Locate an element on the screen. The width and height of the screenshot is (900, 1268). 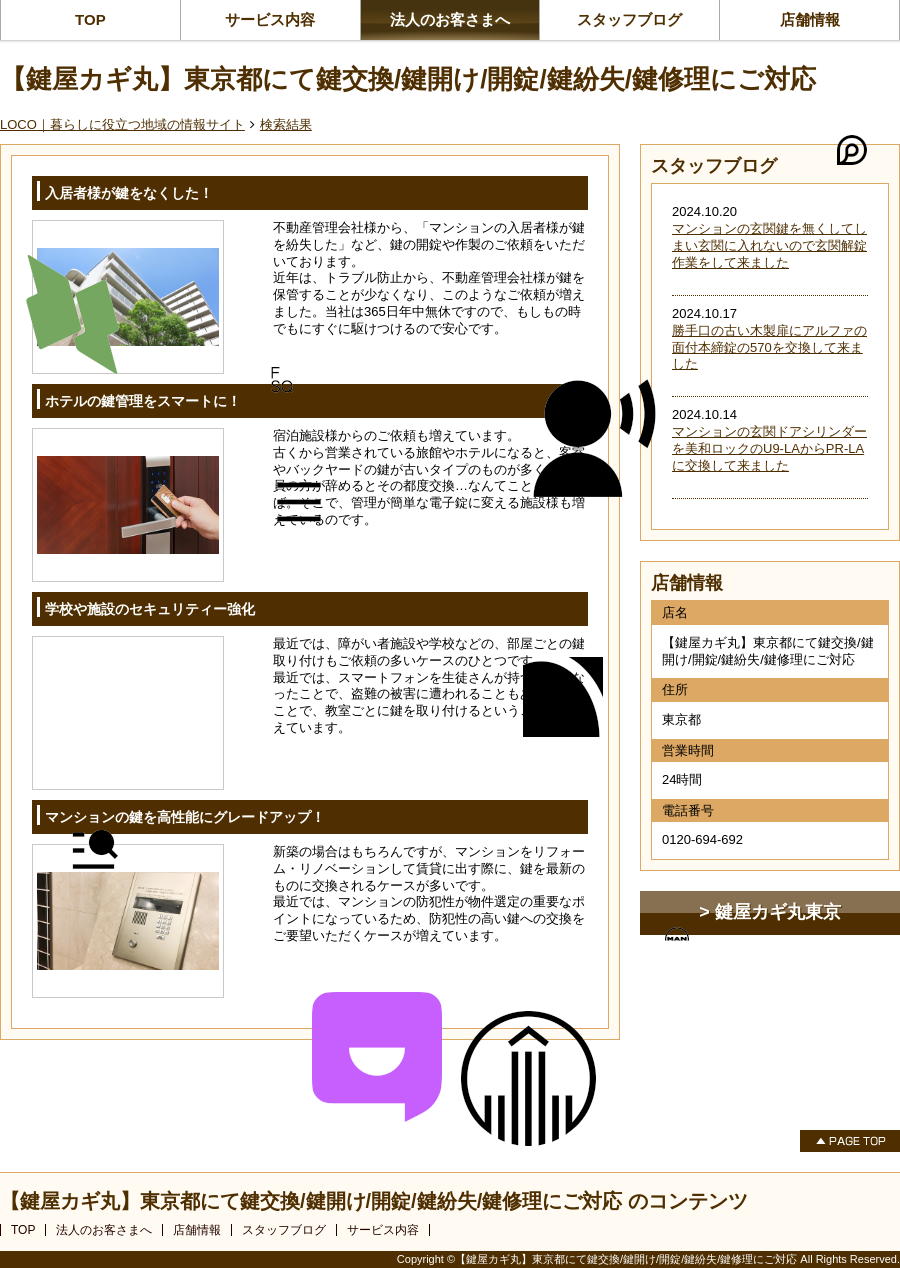
open foursquare app is located at coordinates (282, 380).